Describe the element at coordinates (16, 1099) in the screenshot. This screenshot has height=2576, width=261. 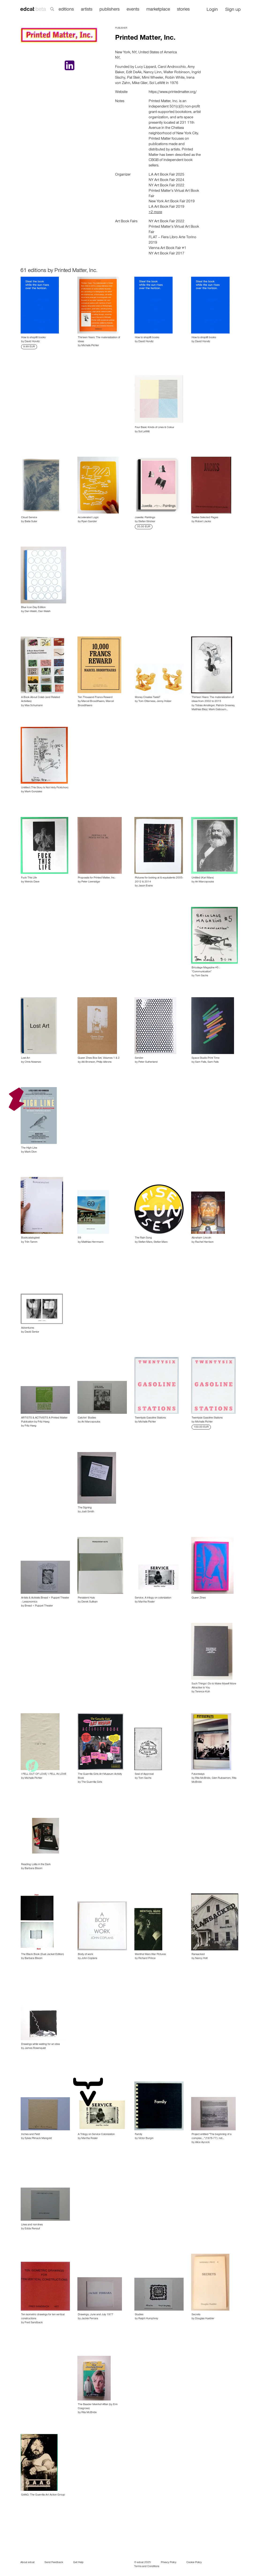
I see `open the Zilch app` at that location.